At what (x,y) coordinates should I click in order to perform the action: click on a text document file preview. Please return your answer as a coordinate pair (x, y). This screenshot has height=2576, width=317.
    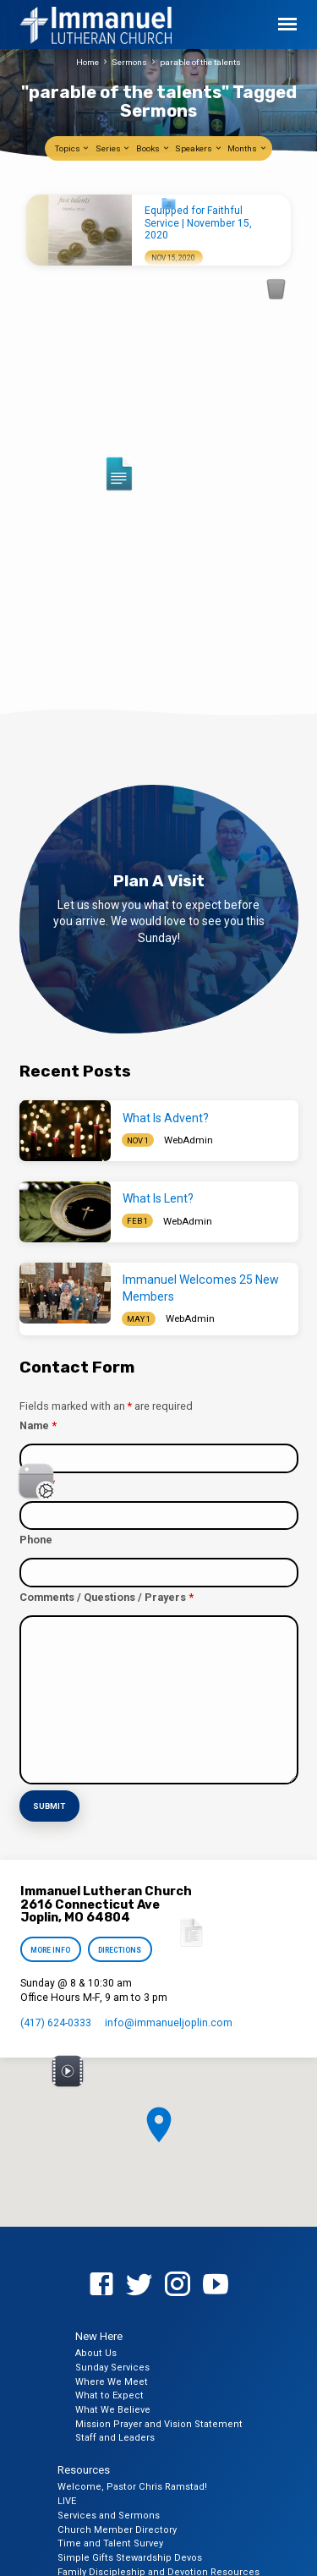
    Looking at the image, I should click on (191, 1932).